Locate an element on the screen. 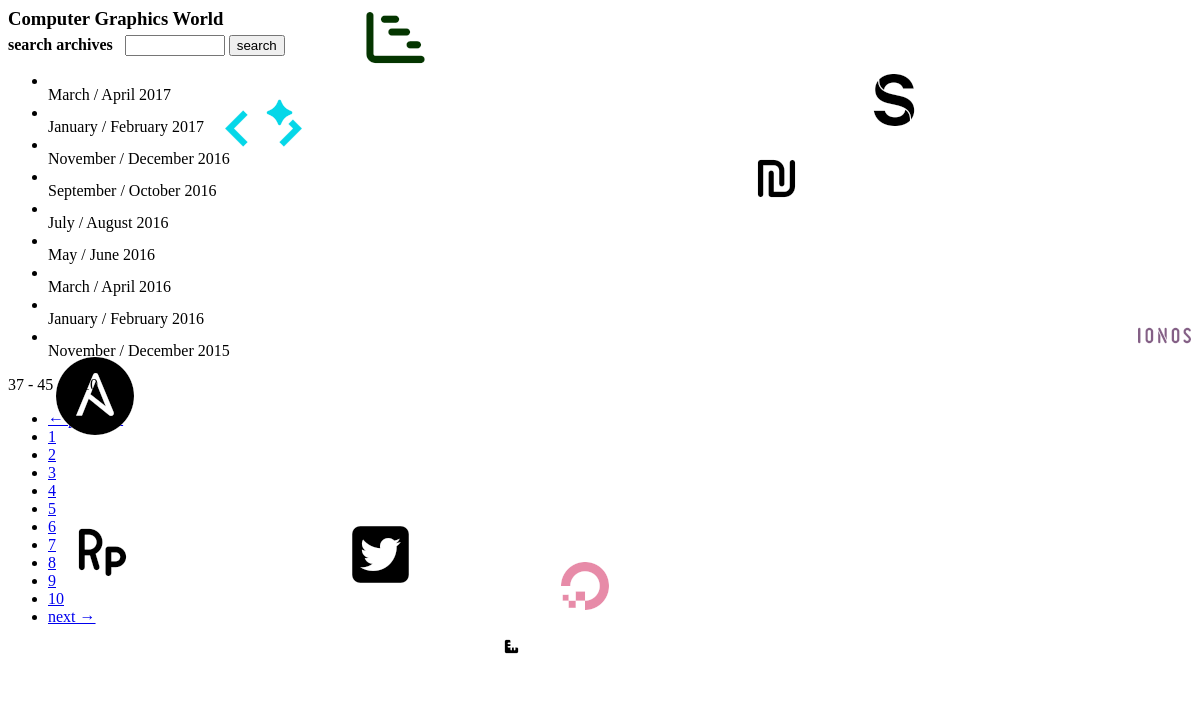 This screenshot has width=1191, height=720. DigitalOcean logo is located at coordinates (585, 586).